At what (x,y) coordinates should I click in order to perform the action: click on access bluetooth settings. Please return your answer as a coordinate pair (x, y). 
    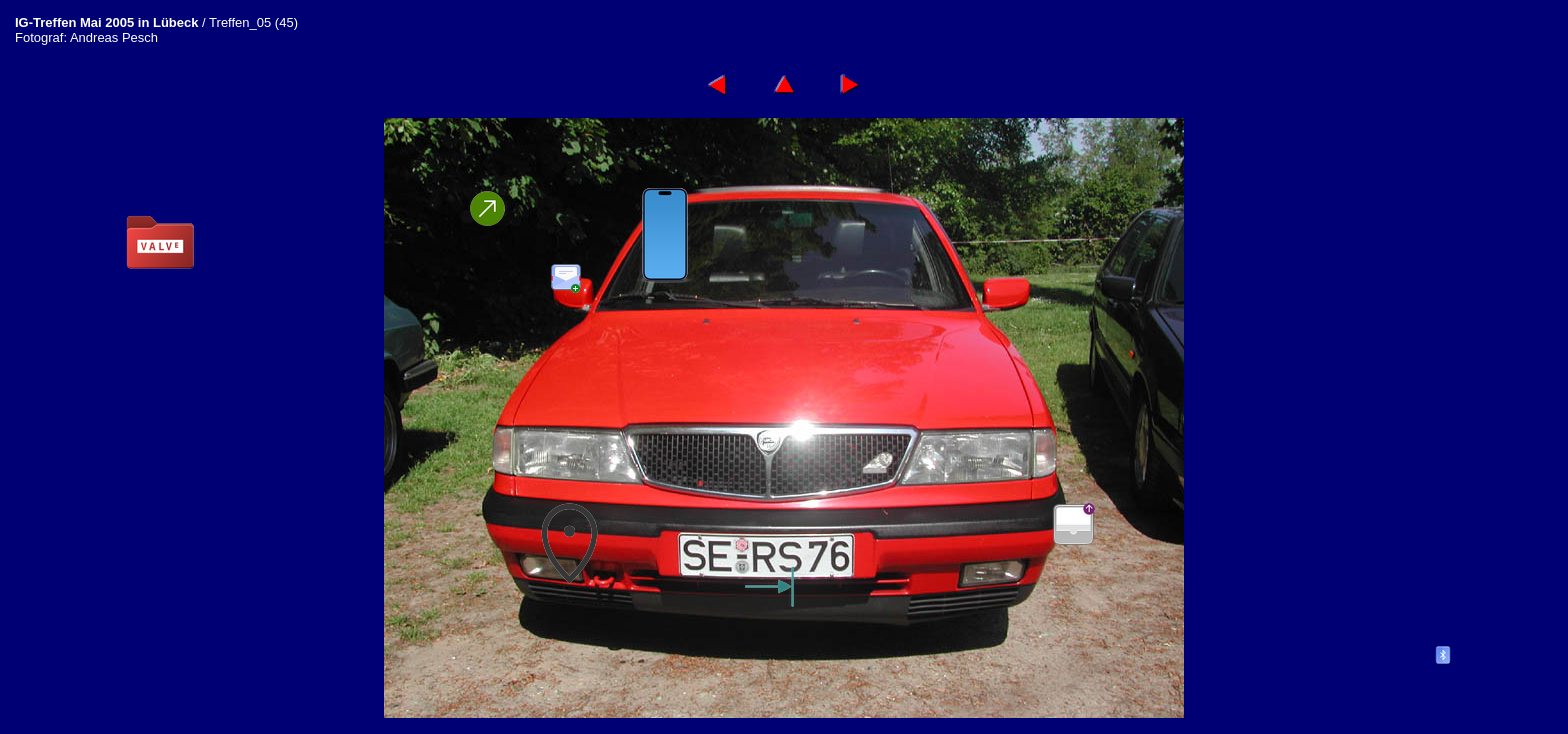
    Looking at the image, I should click on (1443, 655).